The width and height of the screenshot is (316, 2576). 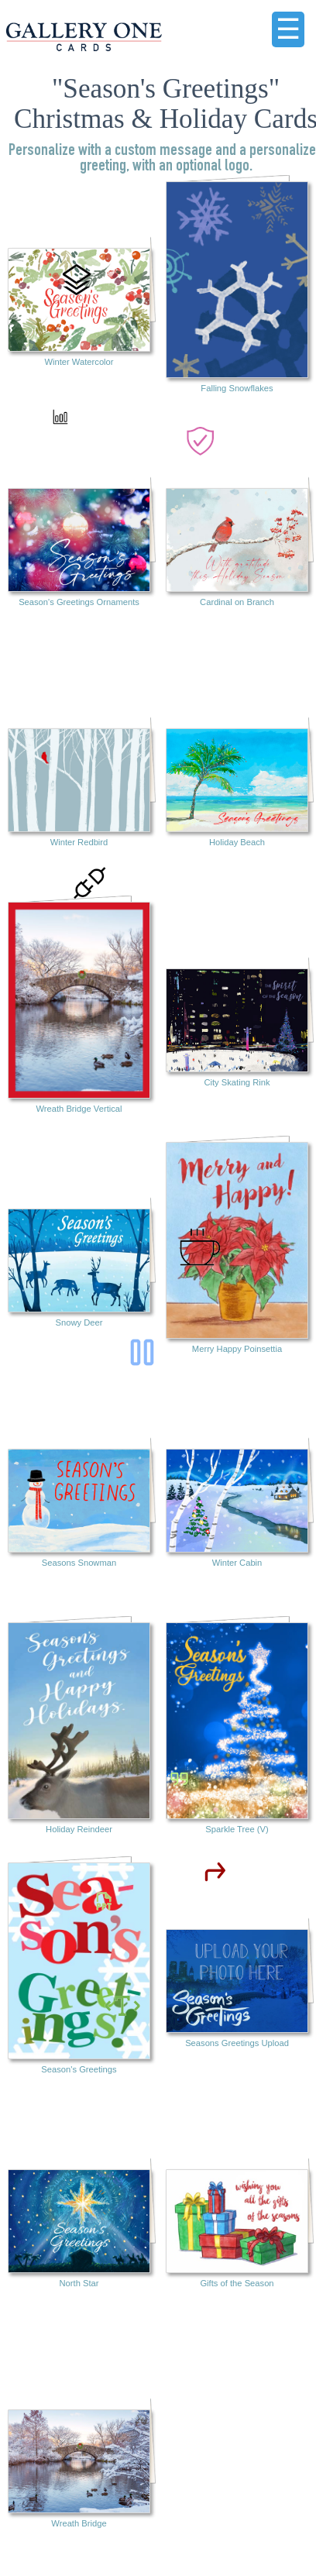 What do you see at coordinates (104, 1901) in the screenshot?
I see `PowerPoint file type indicator` at bounding box center [104, 1901].